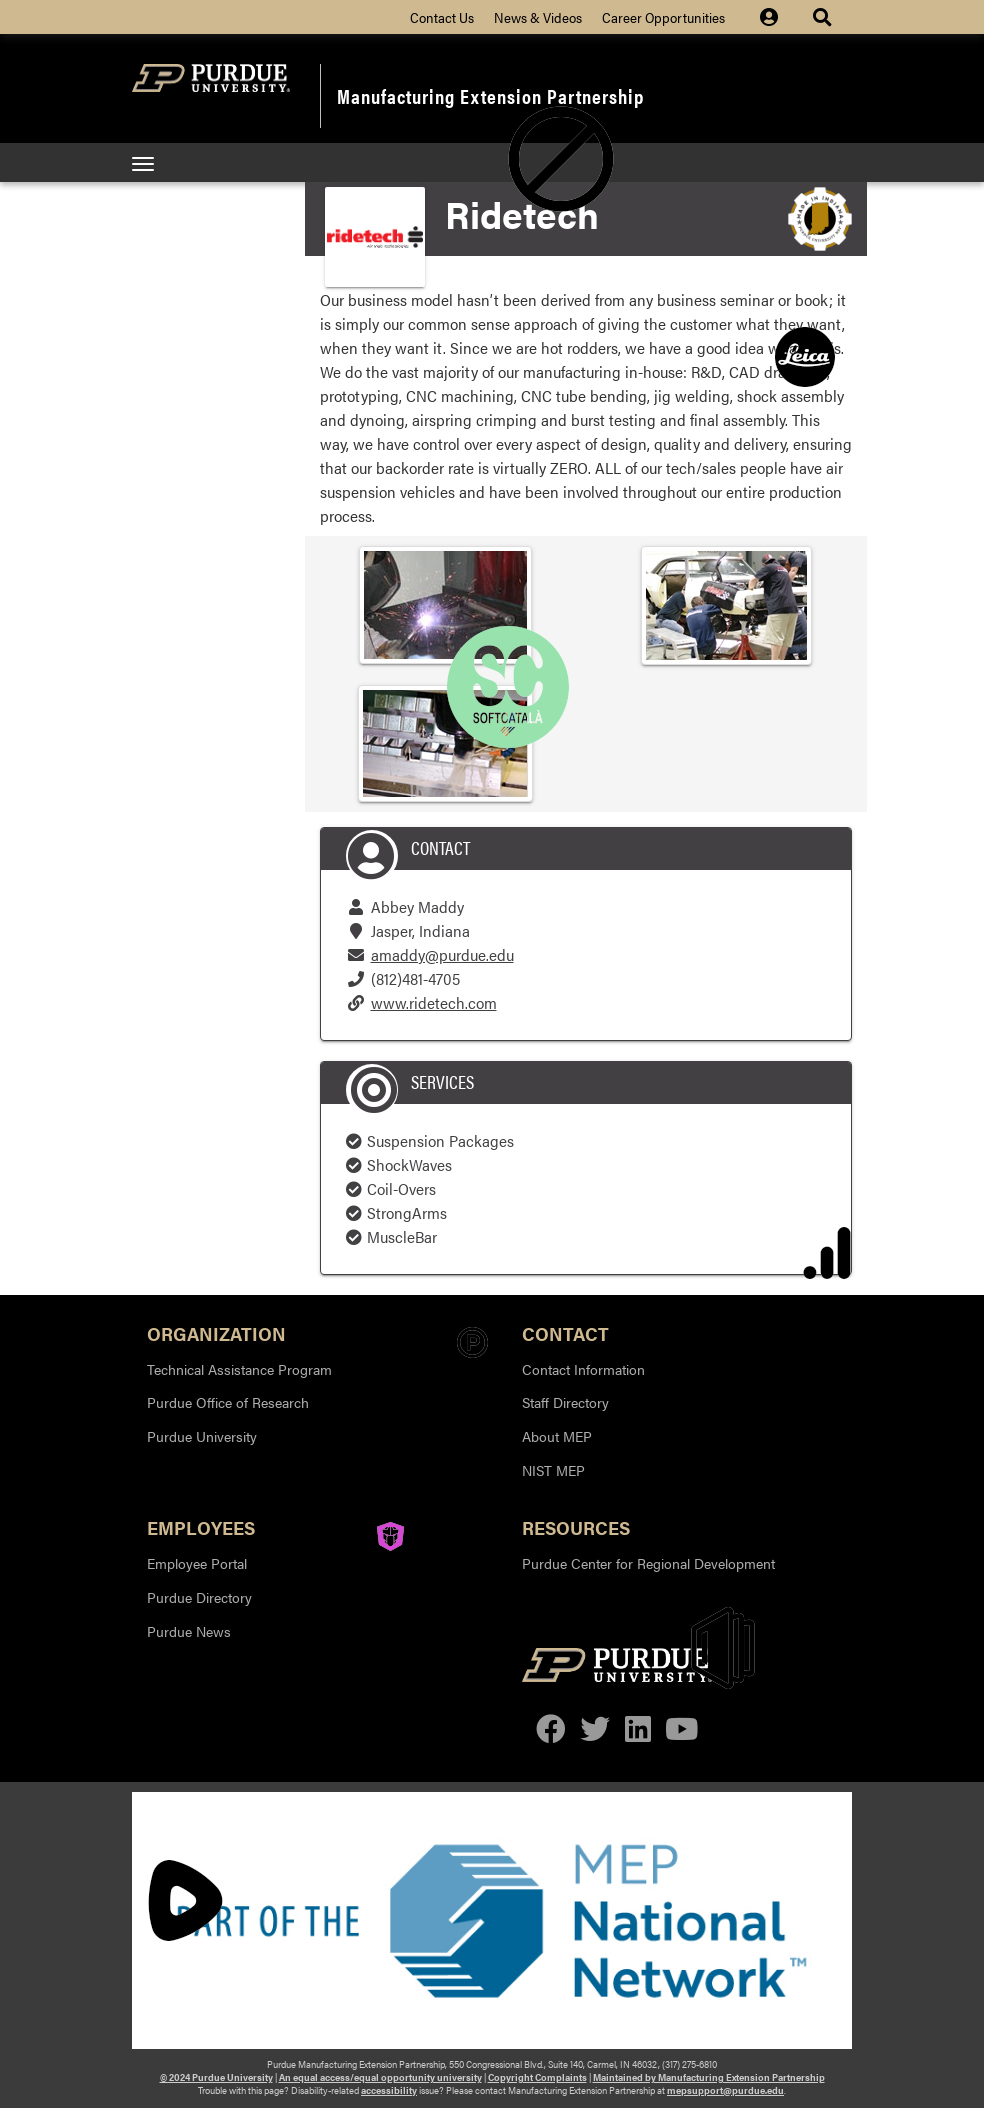  What do you see at coordinates (508, 687) in the screenshot?
I see `visit the Softcatalà website or app` at bounding box center [508, 687].